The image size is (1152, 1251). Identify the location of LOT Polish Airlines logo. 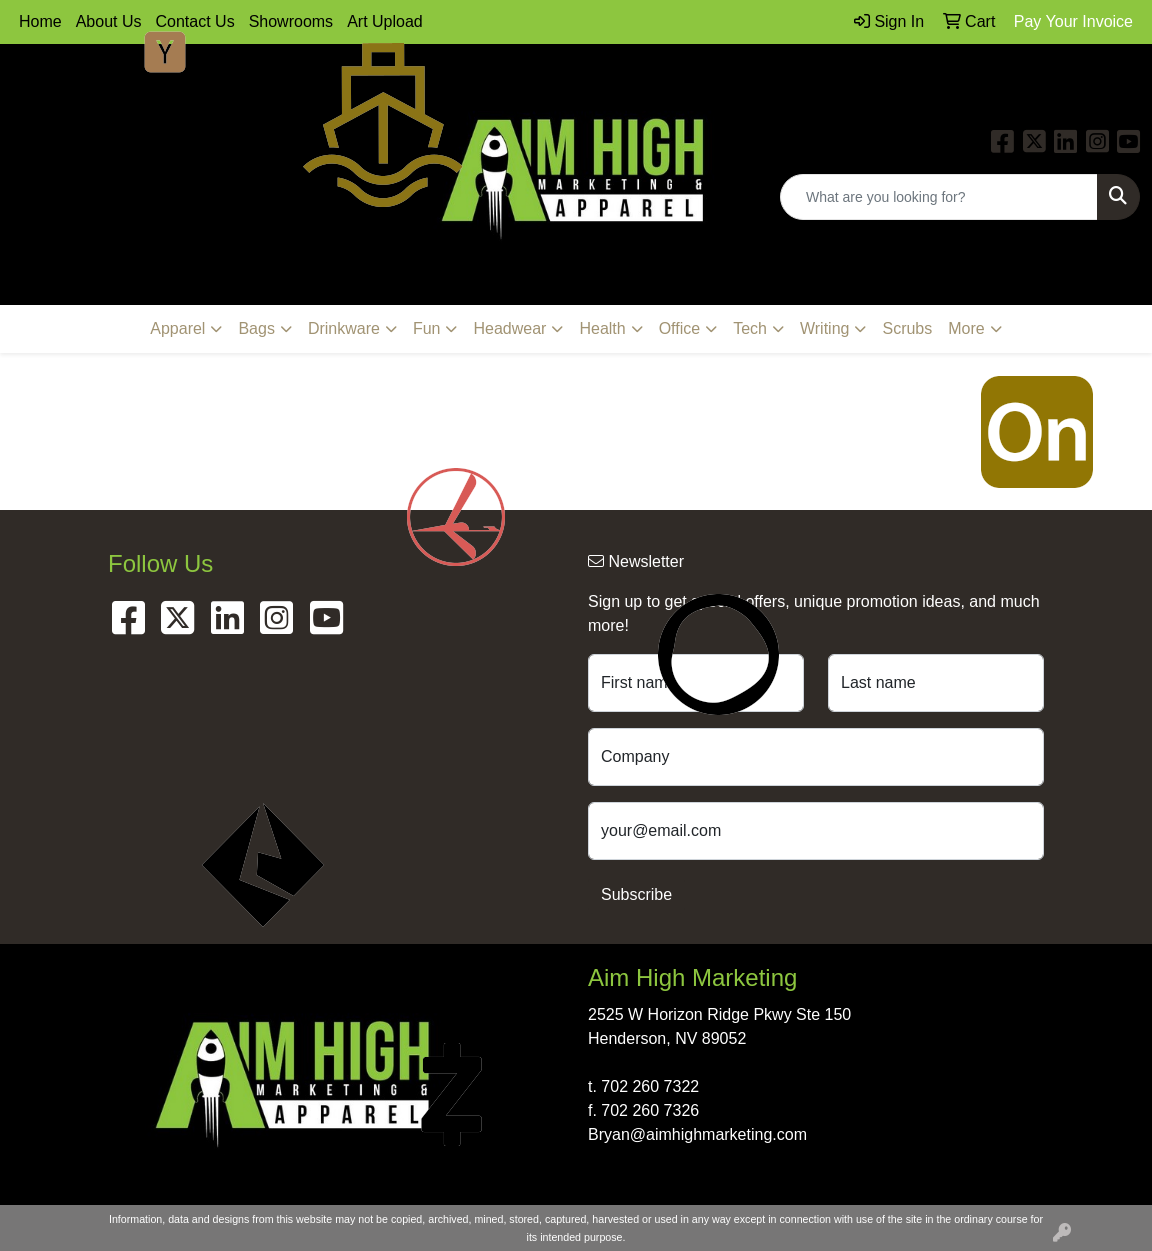
(456, 517).